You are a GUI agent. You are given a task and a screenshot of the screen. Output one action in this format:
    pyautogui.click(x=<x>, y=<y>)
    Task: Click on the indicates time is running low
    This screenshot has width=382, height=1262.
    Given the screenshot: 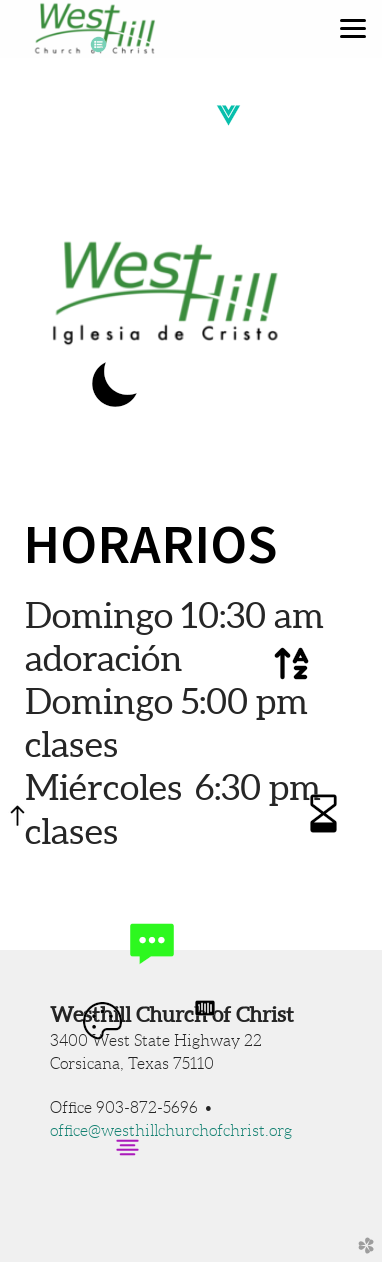 What is the action you would take?
    pyautogui.click(x=323, y=813)
    